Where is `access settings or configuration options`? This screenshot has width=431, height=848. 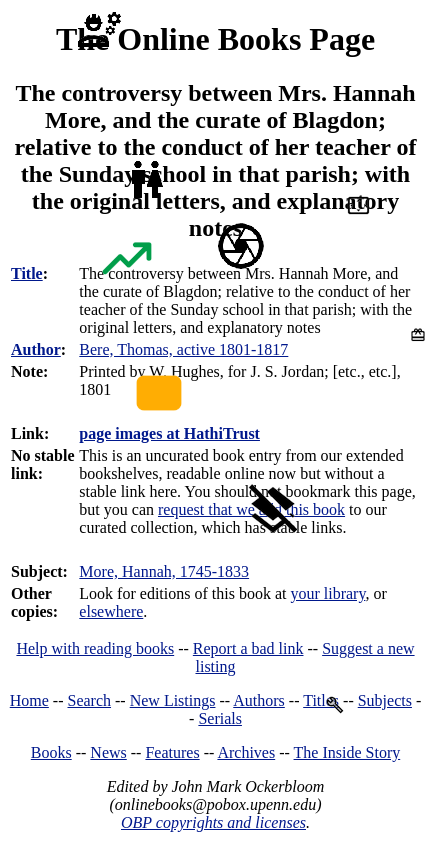
access settings or configuration options is located at coordinates (335, 705).